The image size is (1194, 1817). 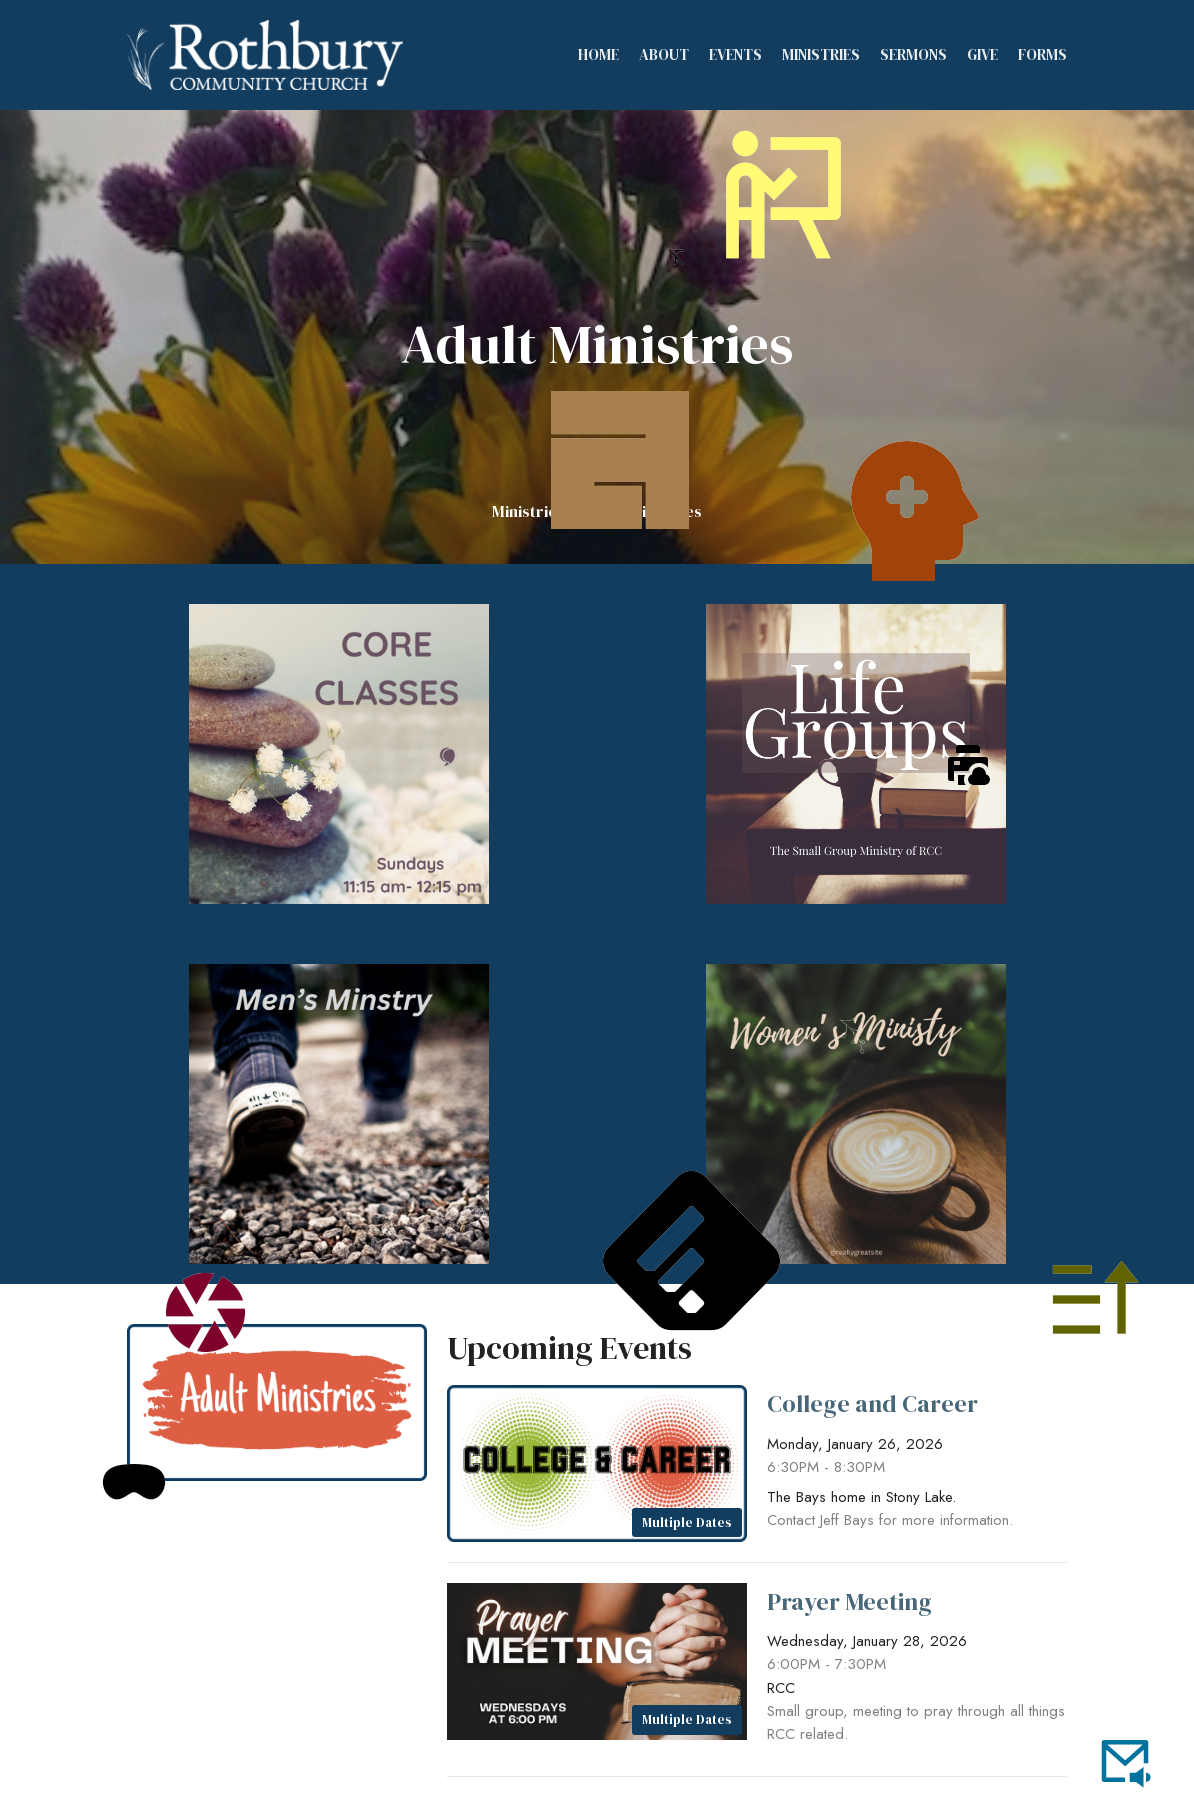 I want to click on clear text formatting, so click(x=676, y=257).